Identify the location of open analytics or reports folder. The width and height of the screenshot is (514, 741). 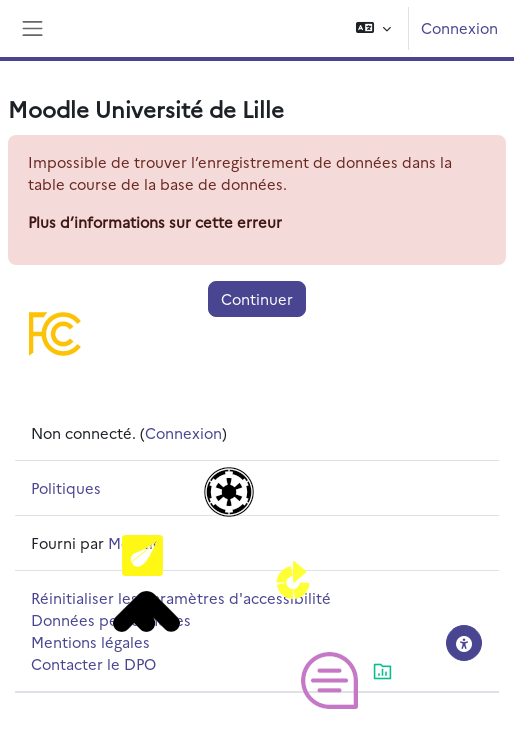
(382, 671).